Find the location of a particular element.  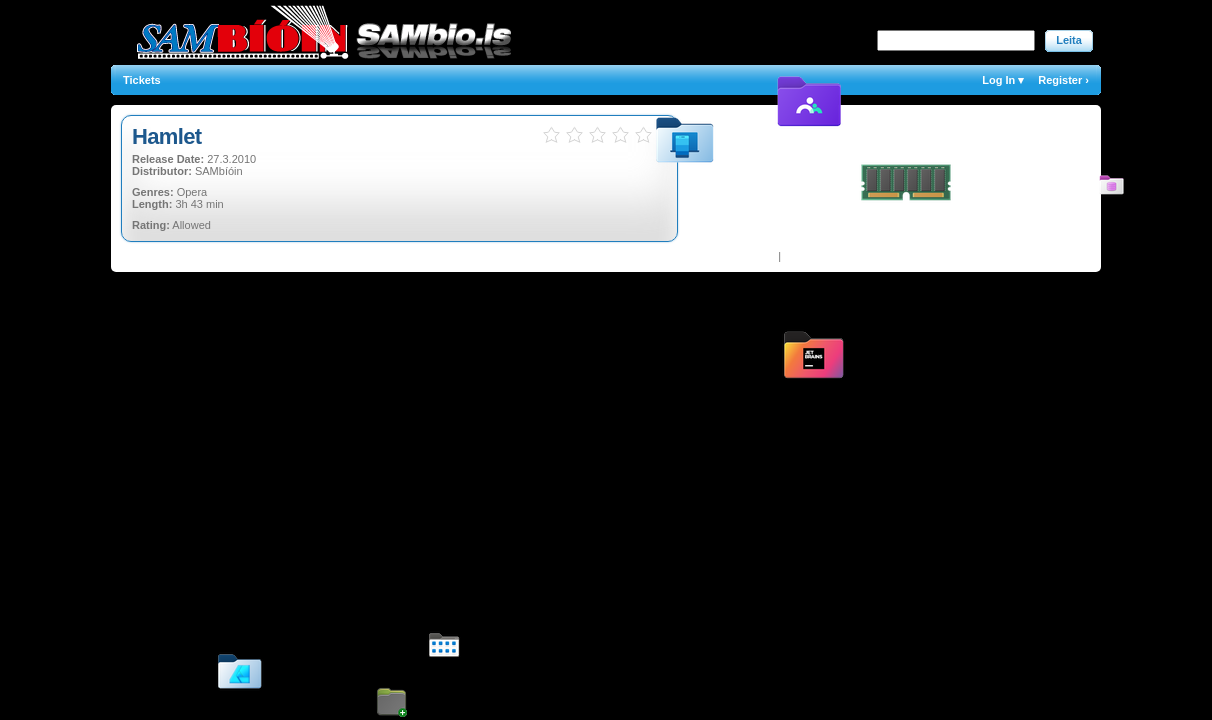

open wondershare famisafe app folder is located at coordinates (809, 103).